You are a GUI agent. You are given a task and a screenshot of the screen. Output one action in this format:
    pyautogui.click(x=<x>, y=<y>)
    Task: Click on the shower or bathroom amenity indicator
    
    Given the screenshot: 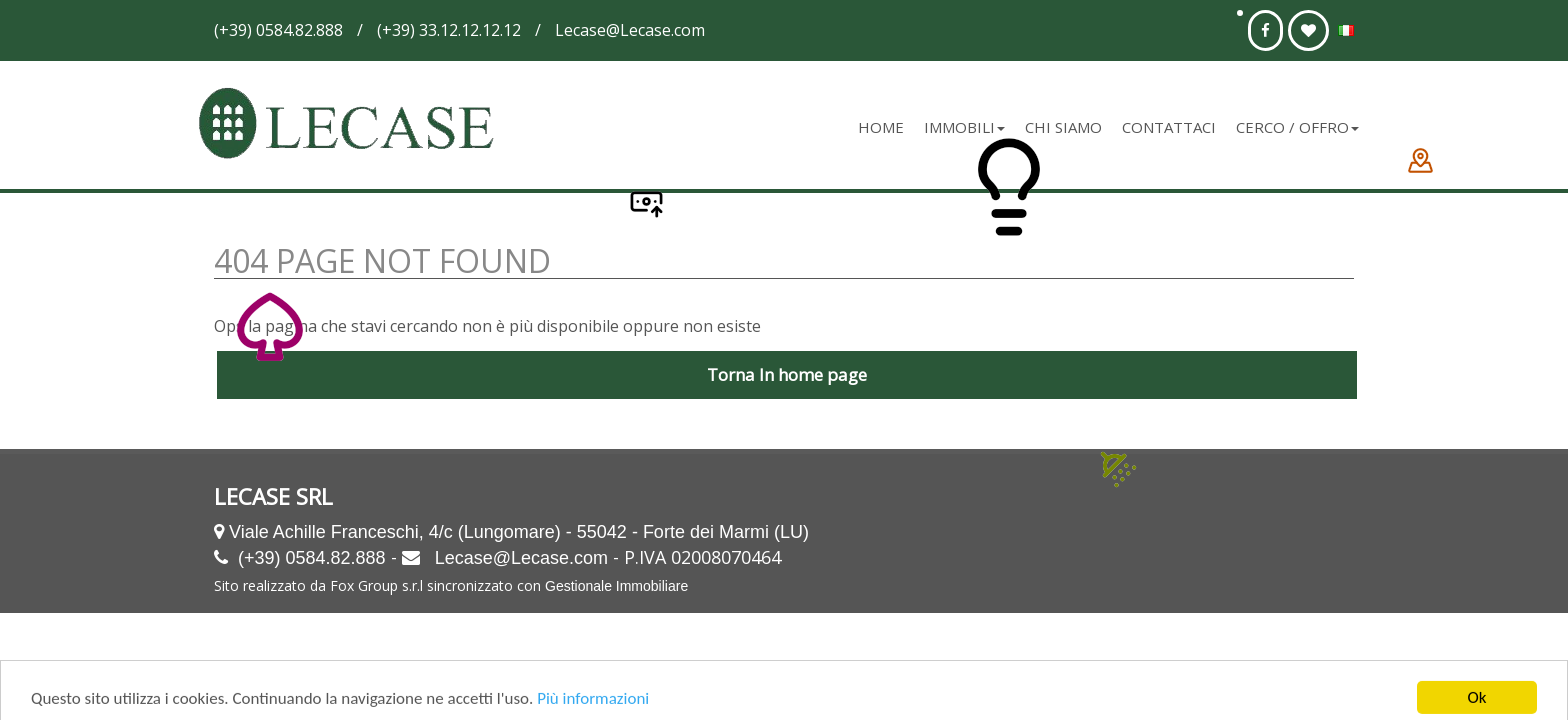 What is the action you would take?
    pyautogui.click(x=1118, y=469)
    